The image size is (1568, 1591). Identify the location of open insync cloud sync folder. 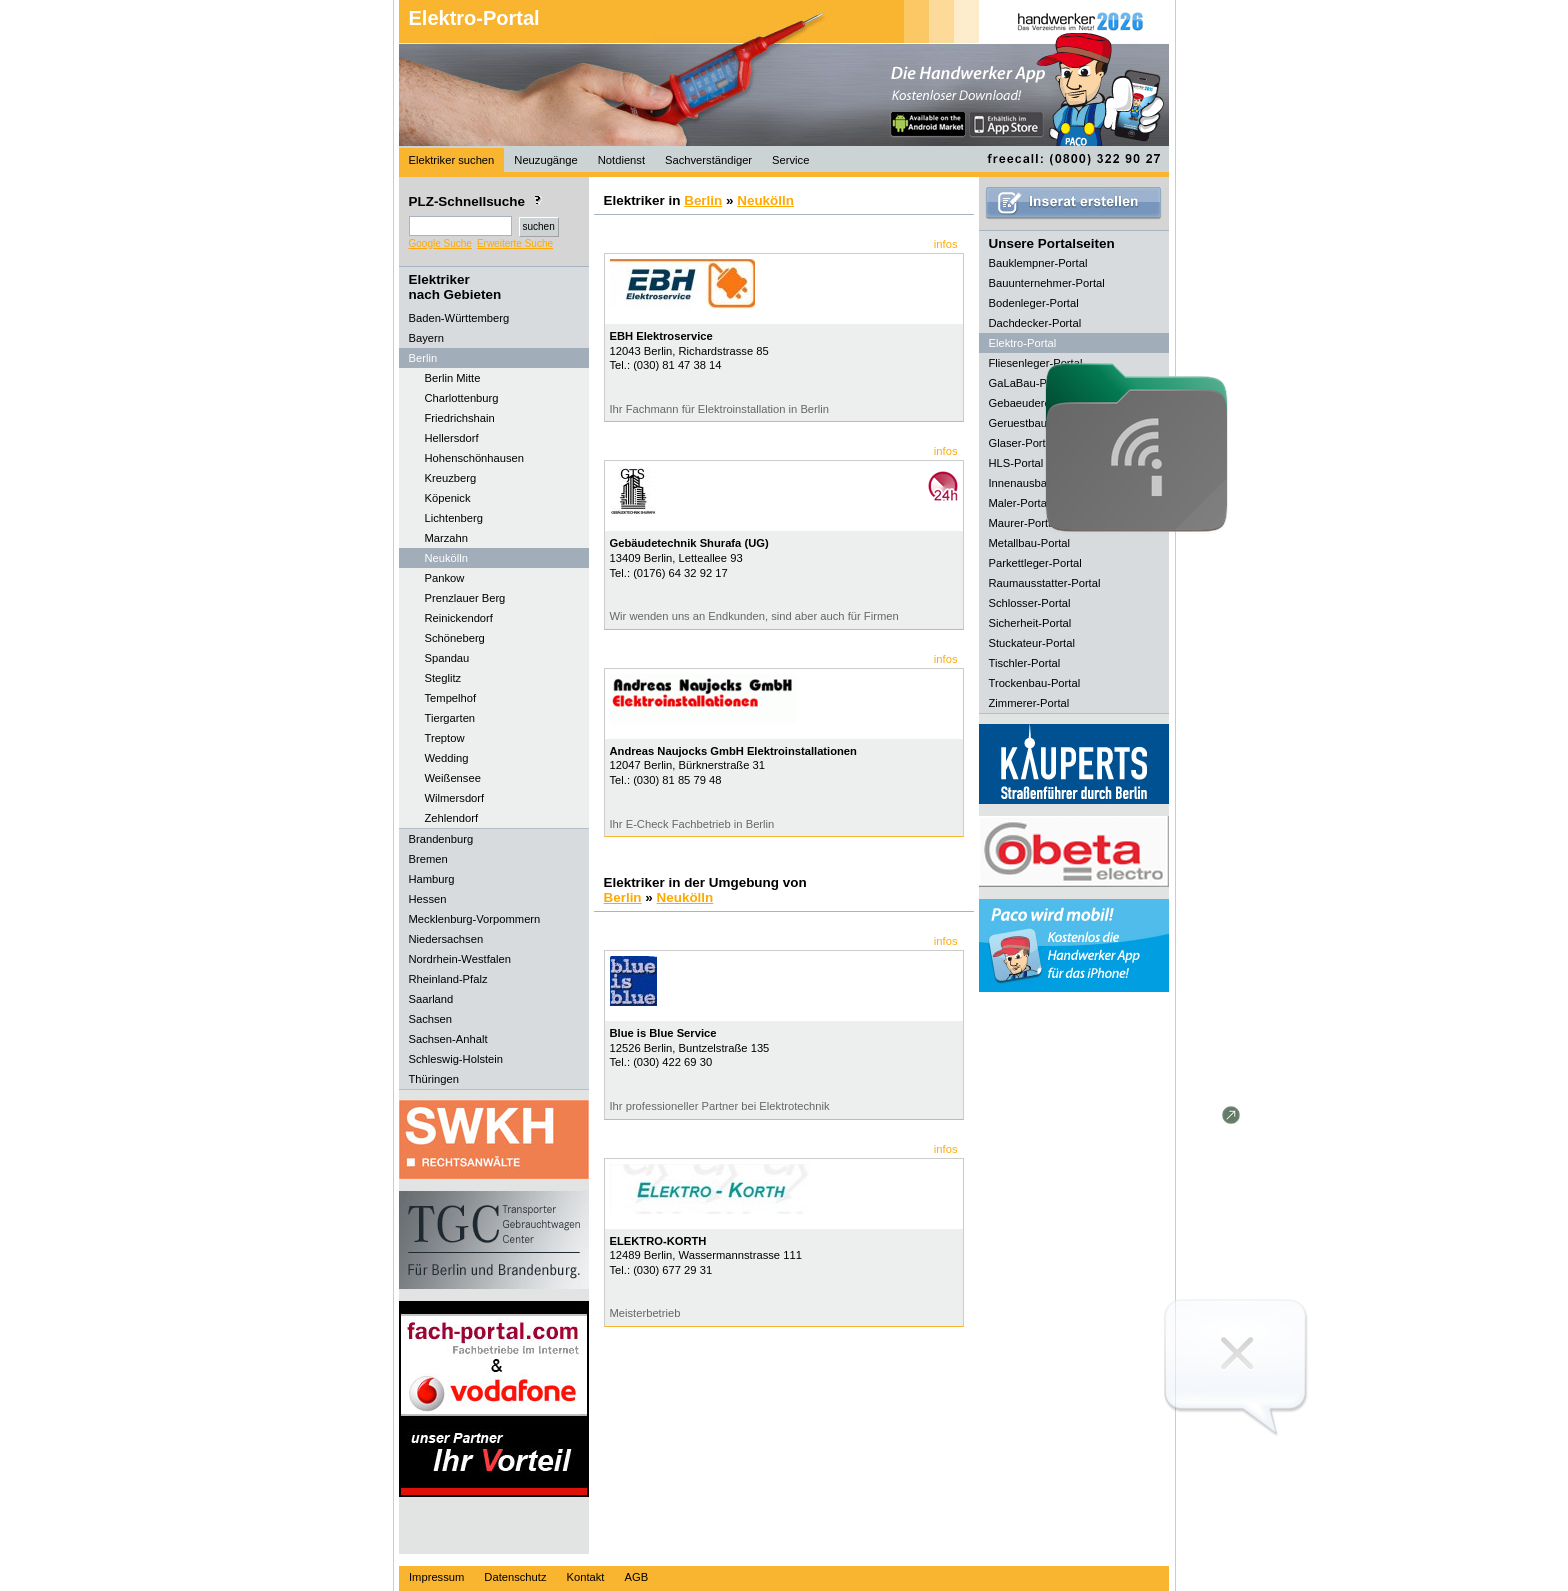
(1136, 447).